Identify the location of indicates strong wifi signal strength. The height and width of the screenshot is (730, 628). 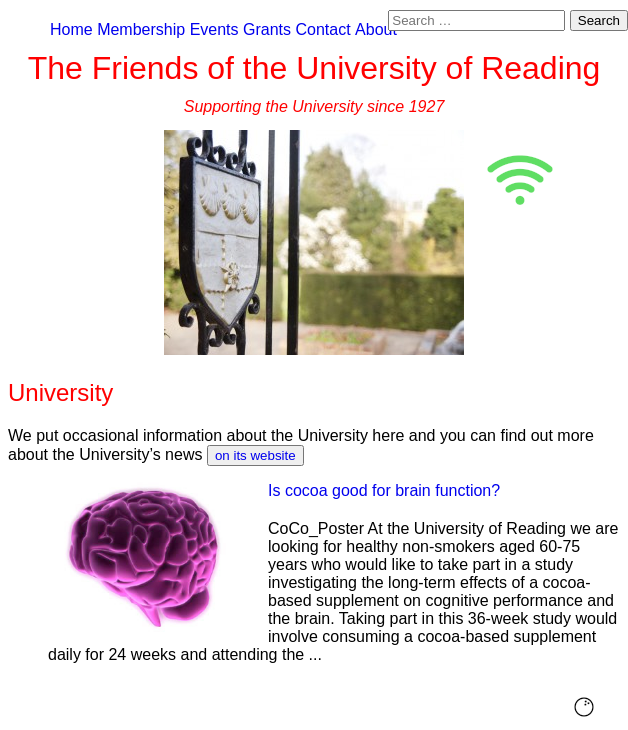
(520, 179).